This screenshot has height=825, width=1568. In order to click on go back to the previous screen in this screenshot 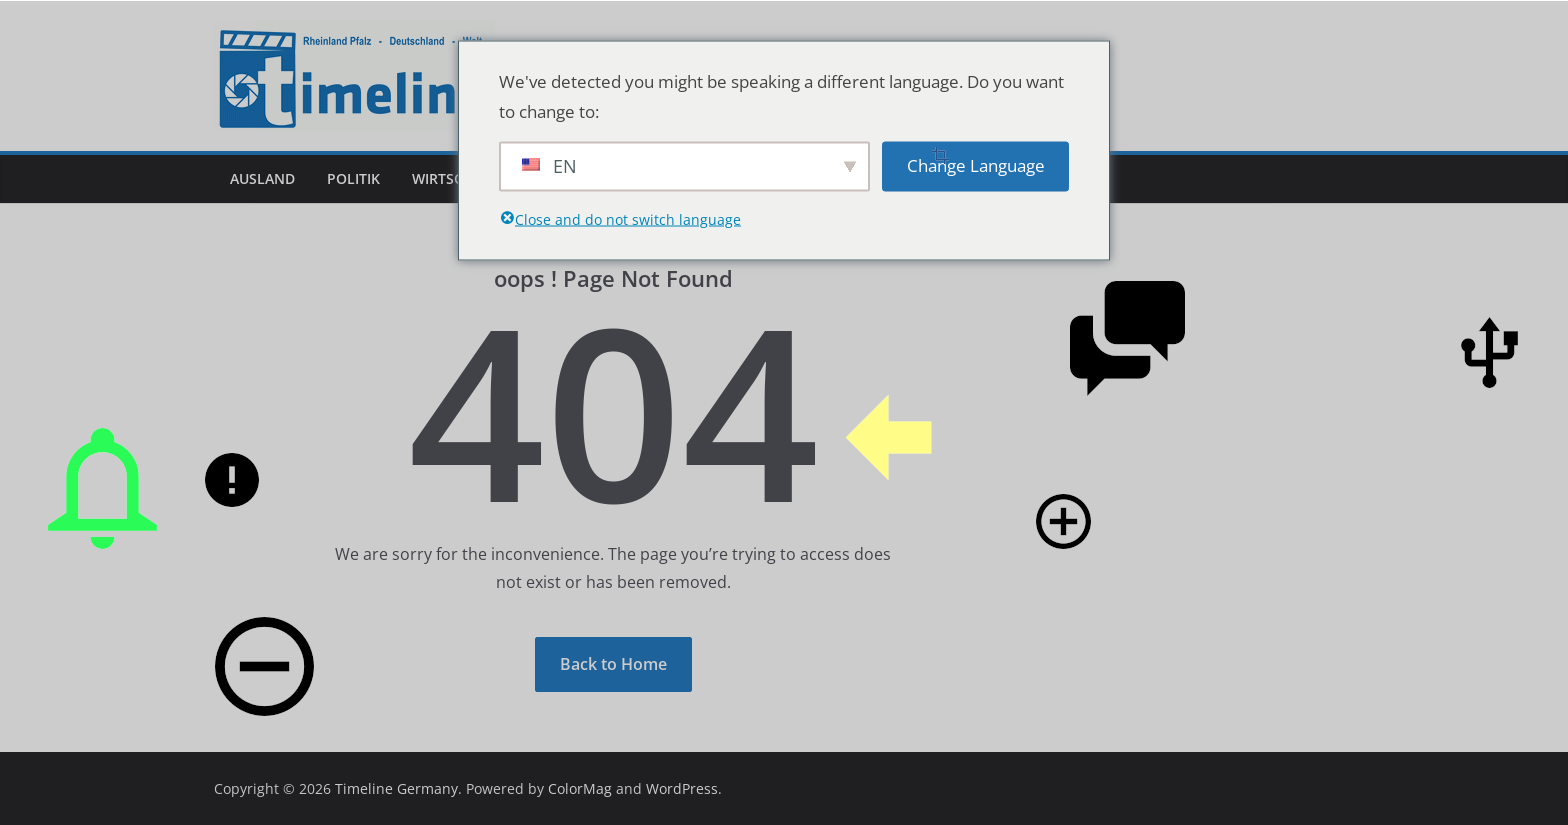, I will do `click(888, 437)`.